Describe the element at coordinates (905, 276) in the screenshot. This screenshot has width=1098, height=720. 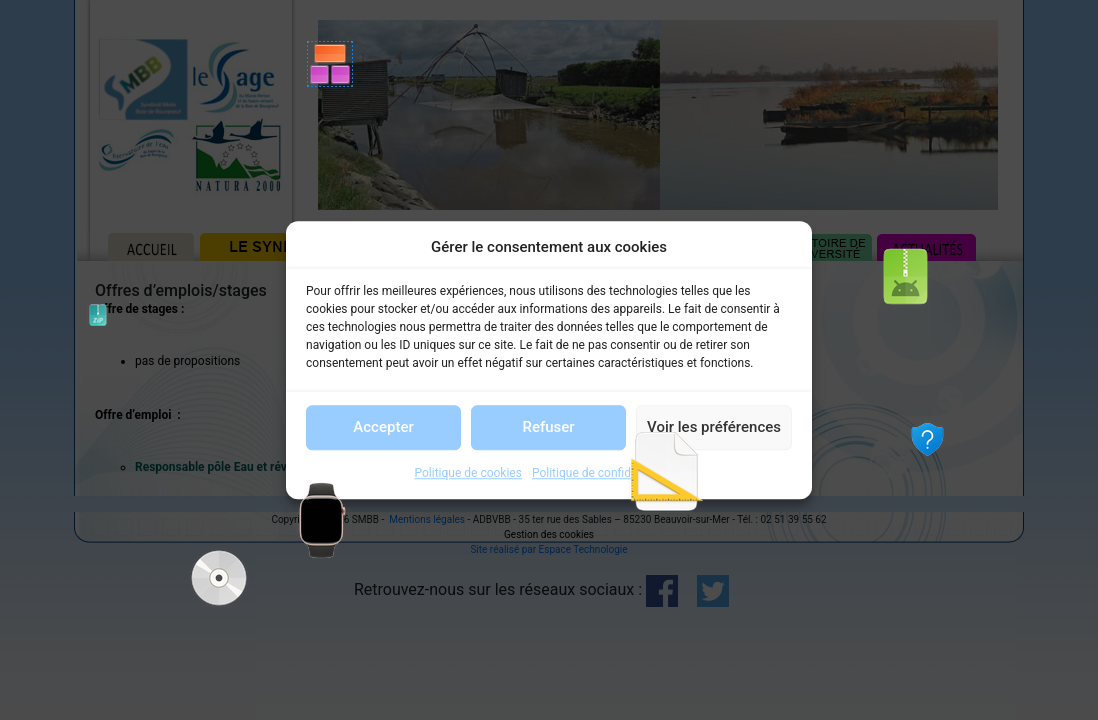
I see `an android application package file` at that location.